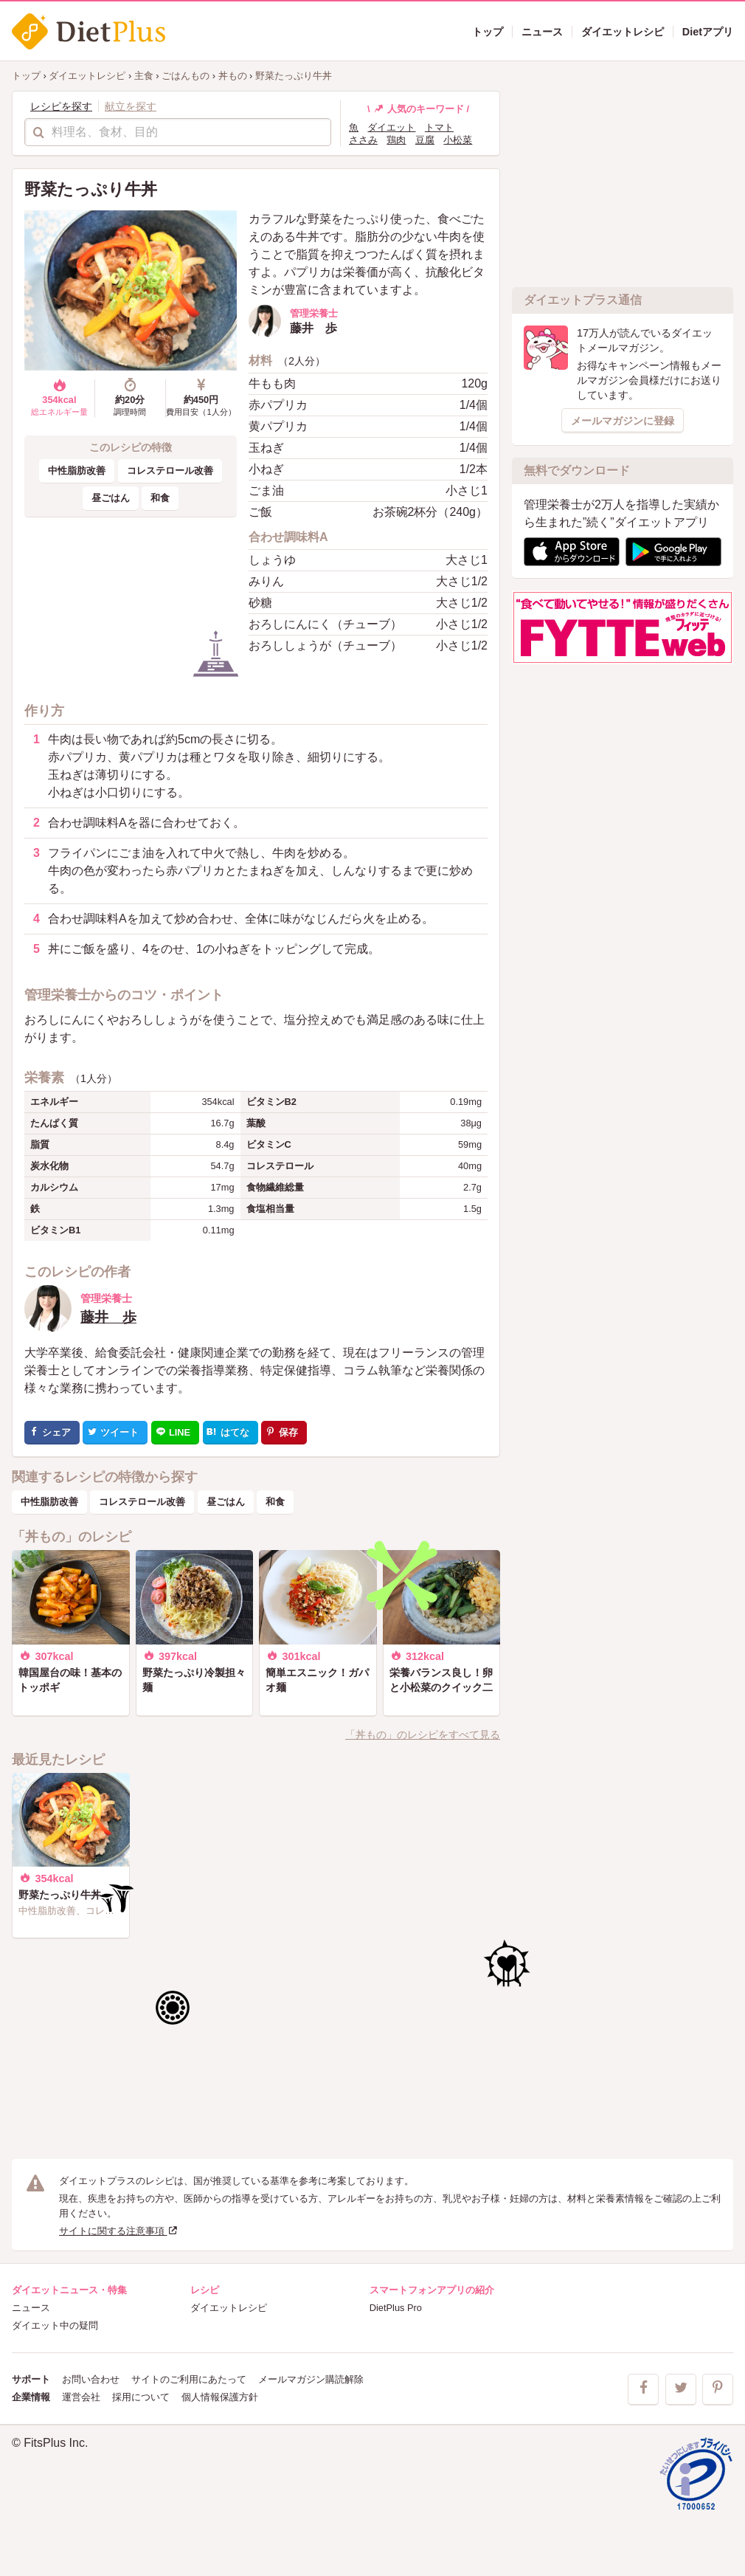 The width and height of the screenshot is (745, 2576). I want to click on access the altar or shrine menu, so click(215, 653).